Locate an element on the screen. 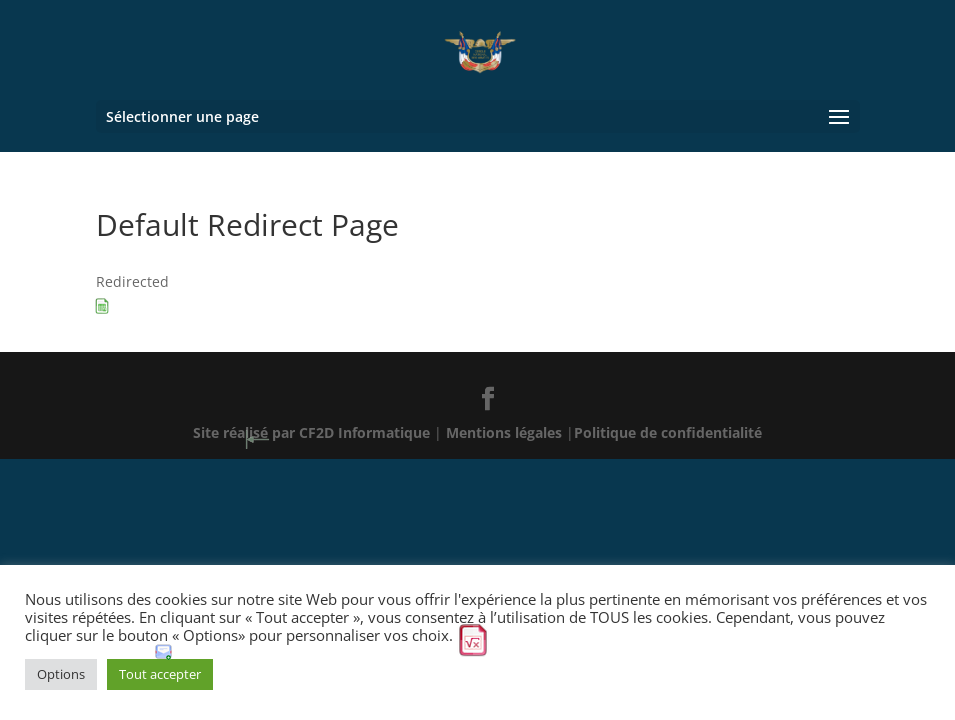  open a formula template file is located at coordinates (473, 640).